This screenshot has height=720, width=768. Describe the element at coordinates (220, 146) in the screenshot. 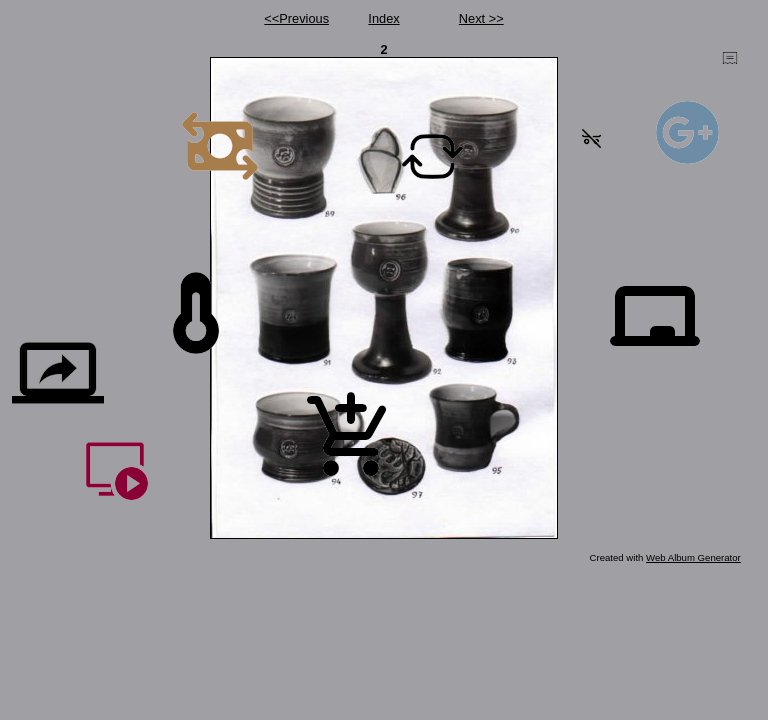

I see `transfer money between accounts` at that location.